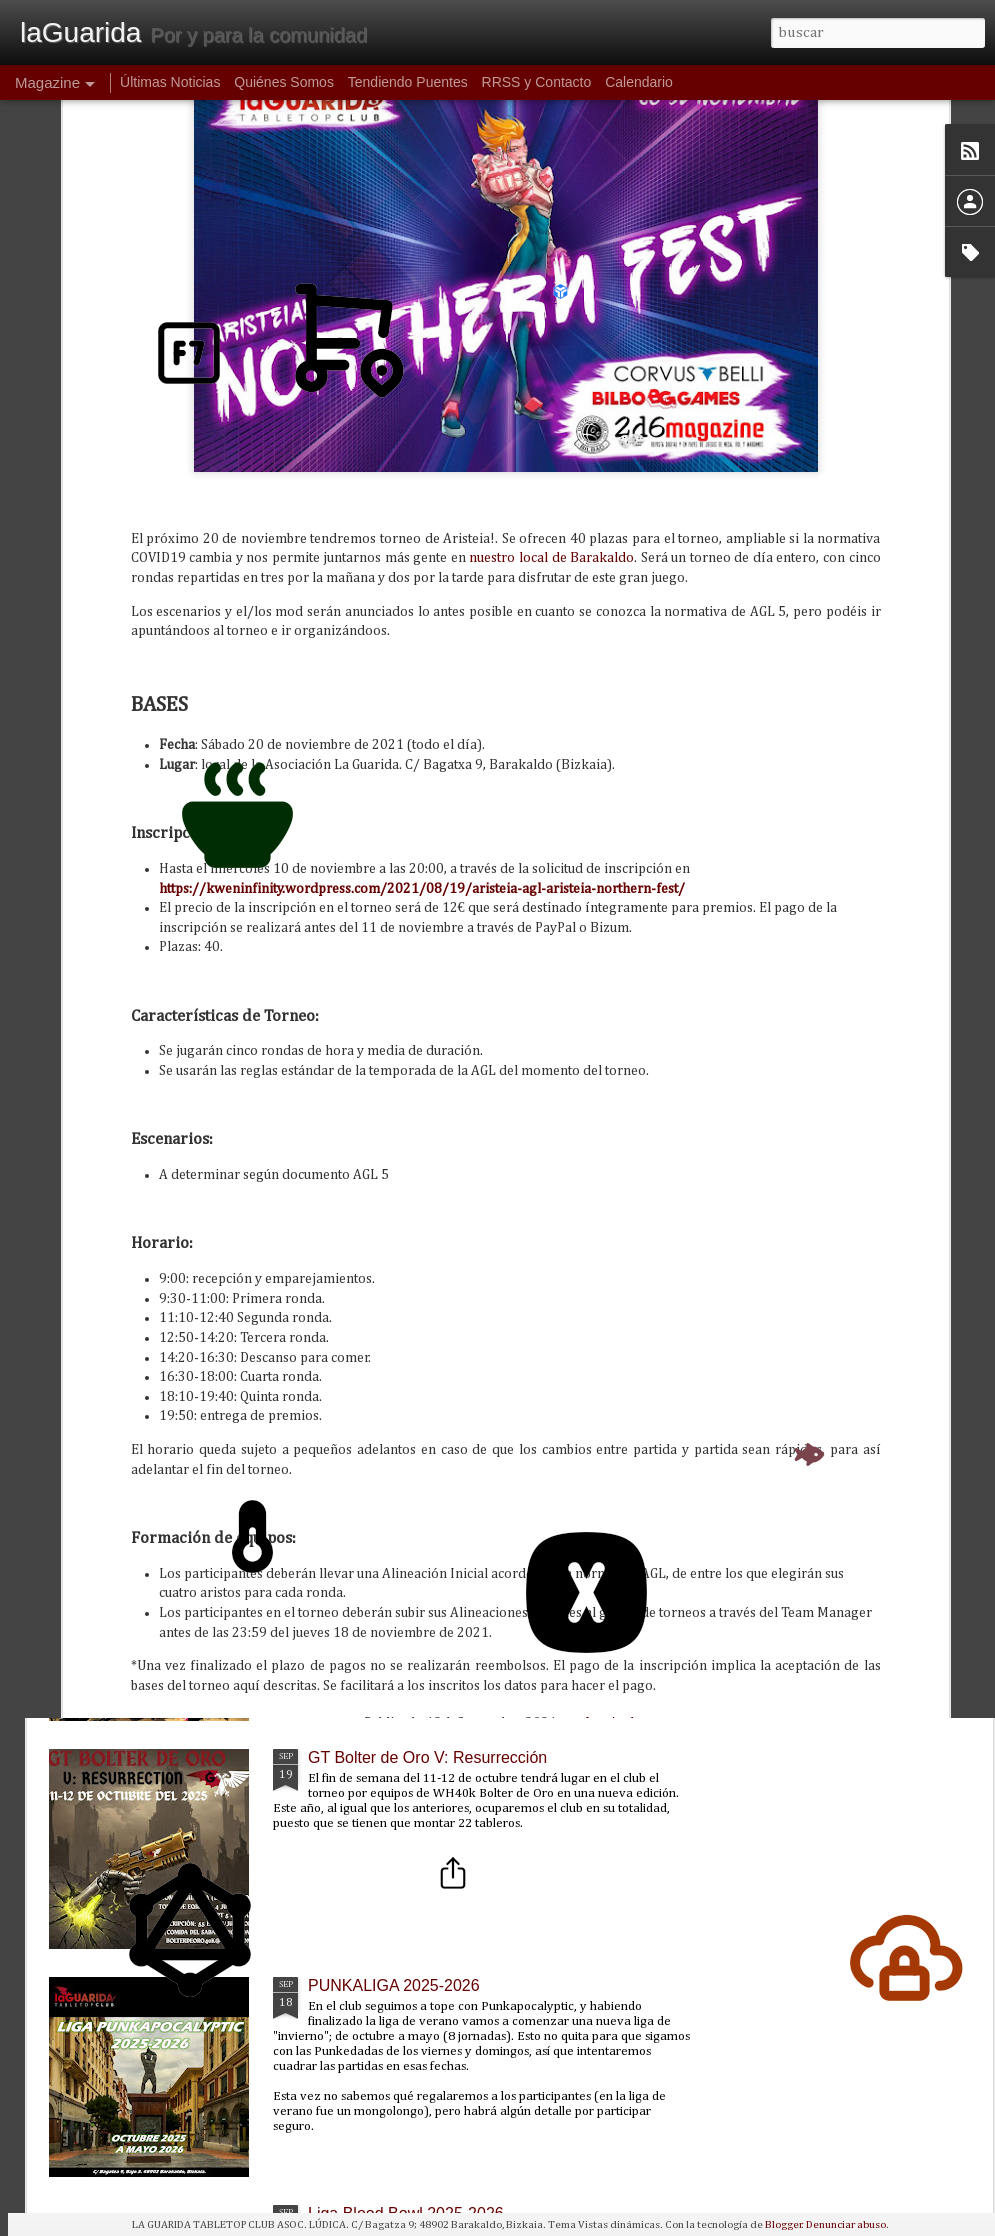 This screenshot has height=2236, width=995. What do you see at coordinates (344, 338) in the screenshot?
I see `view store or pickup location` at bounding box center [344, 338].